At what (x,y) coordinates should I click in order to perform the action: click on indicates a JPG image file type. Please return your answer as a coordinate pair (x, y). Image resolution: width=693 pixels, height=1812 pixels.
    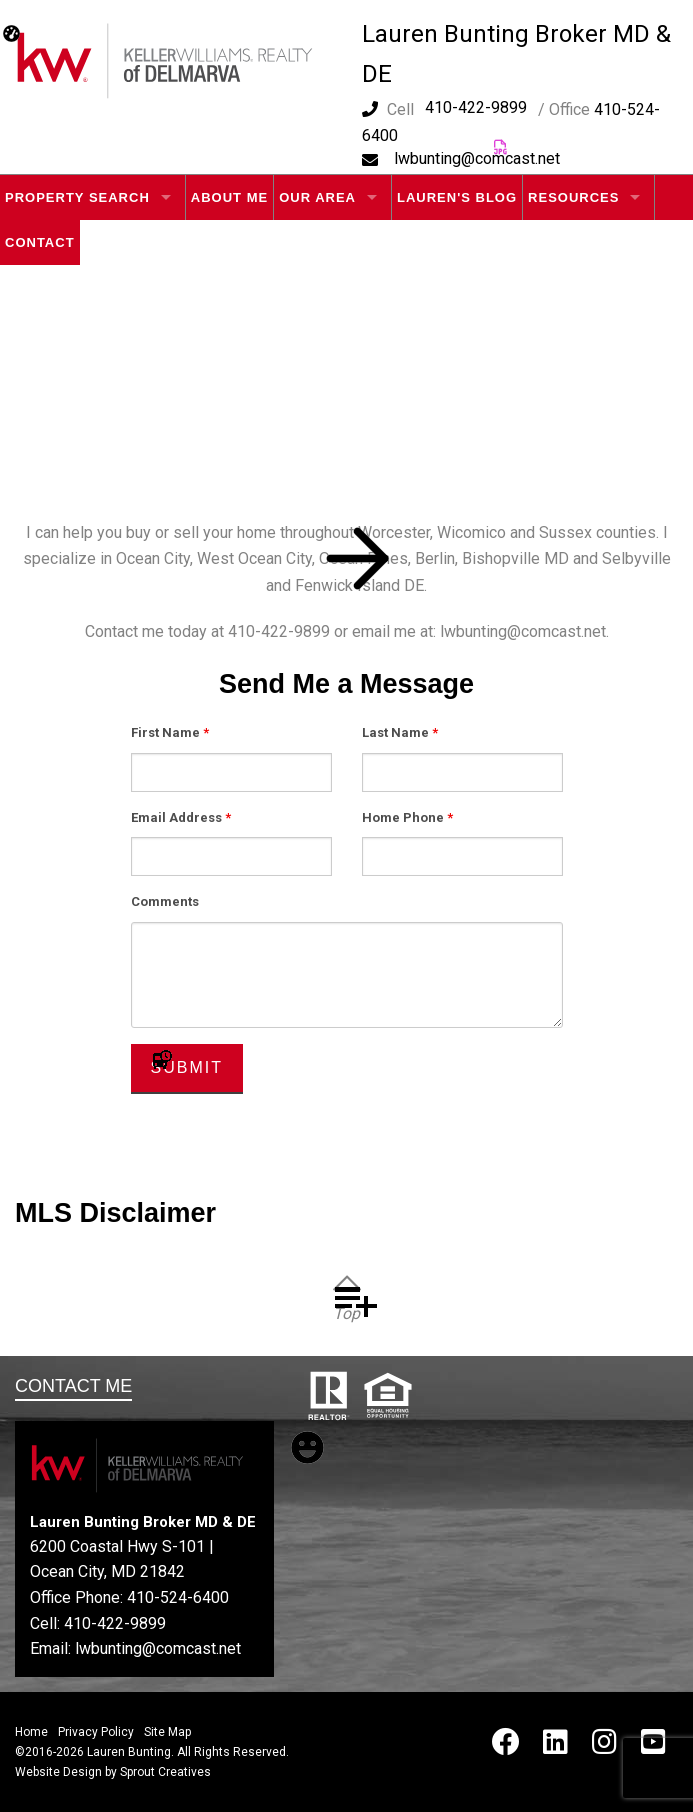
    Looking at the image, I should click on (500, 147).